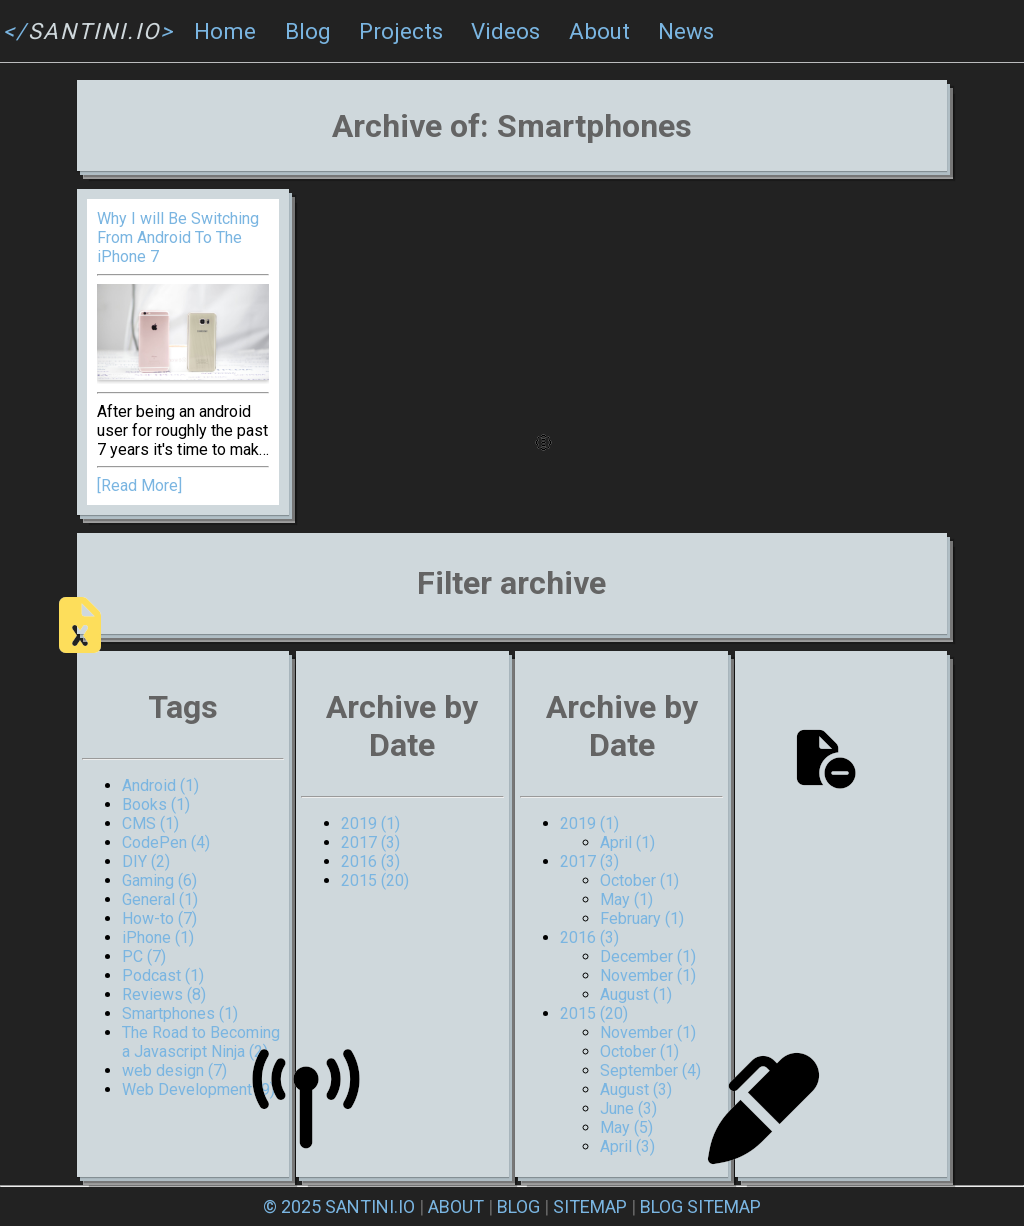 The image size is (1024, 1226). Describe the element at coordinates (763, 1108) in the screenshot. I see `select the marker or highlighter tool` at that location.